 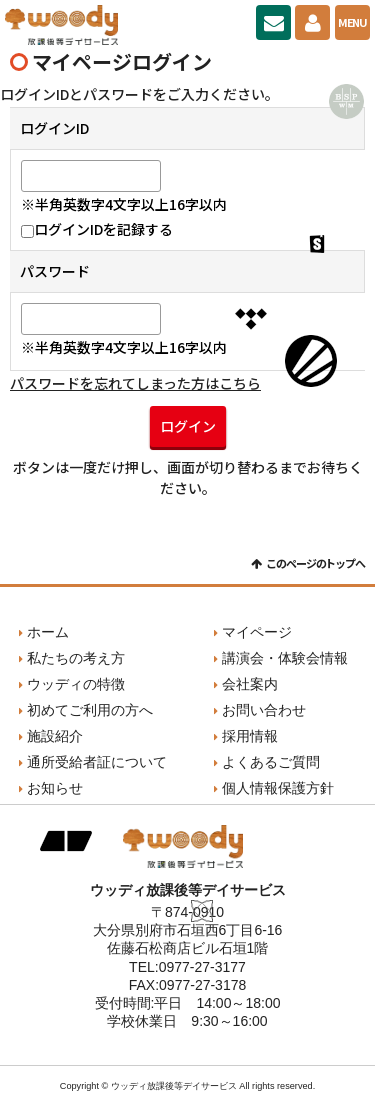 What do you see at coordinates (346, 101) in the screenshot?
I see `bspwm tiling window manager logo` at bounding box center [346, 101].